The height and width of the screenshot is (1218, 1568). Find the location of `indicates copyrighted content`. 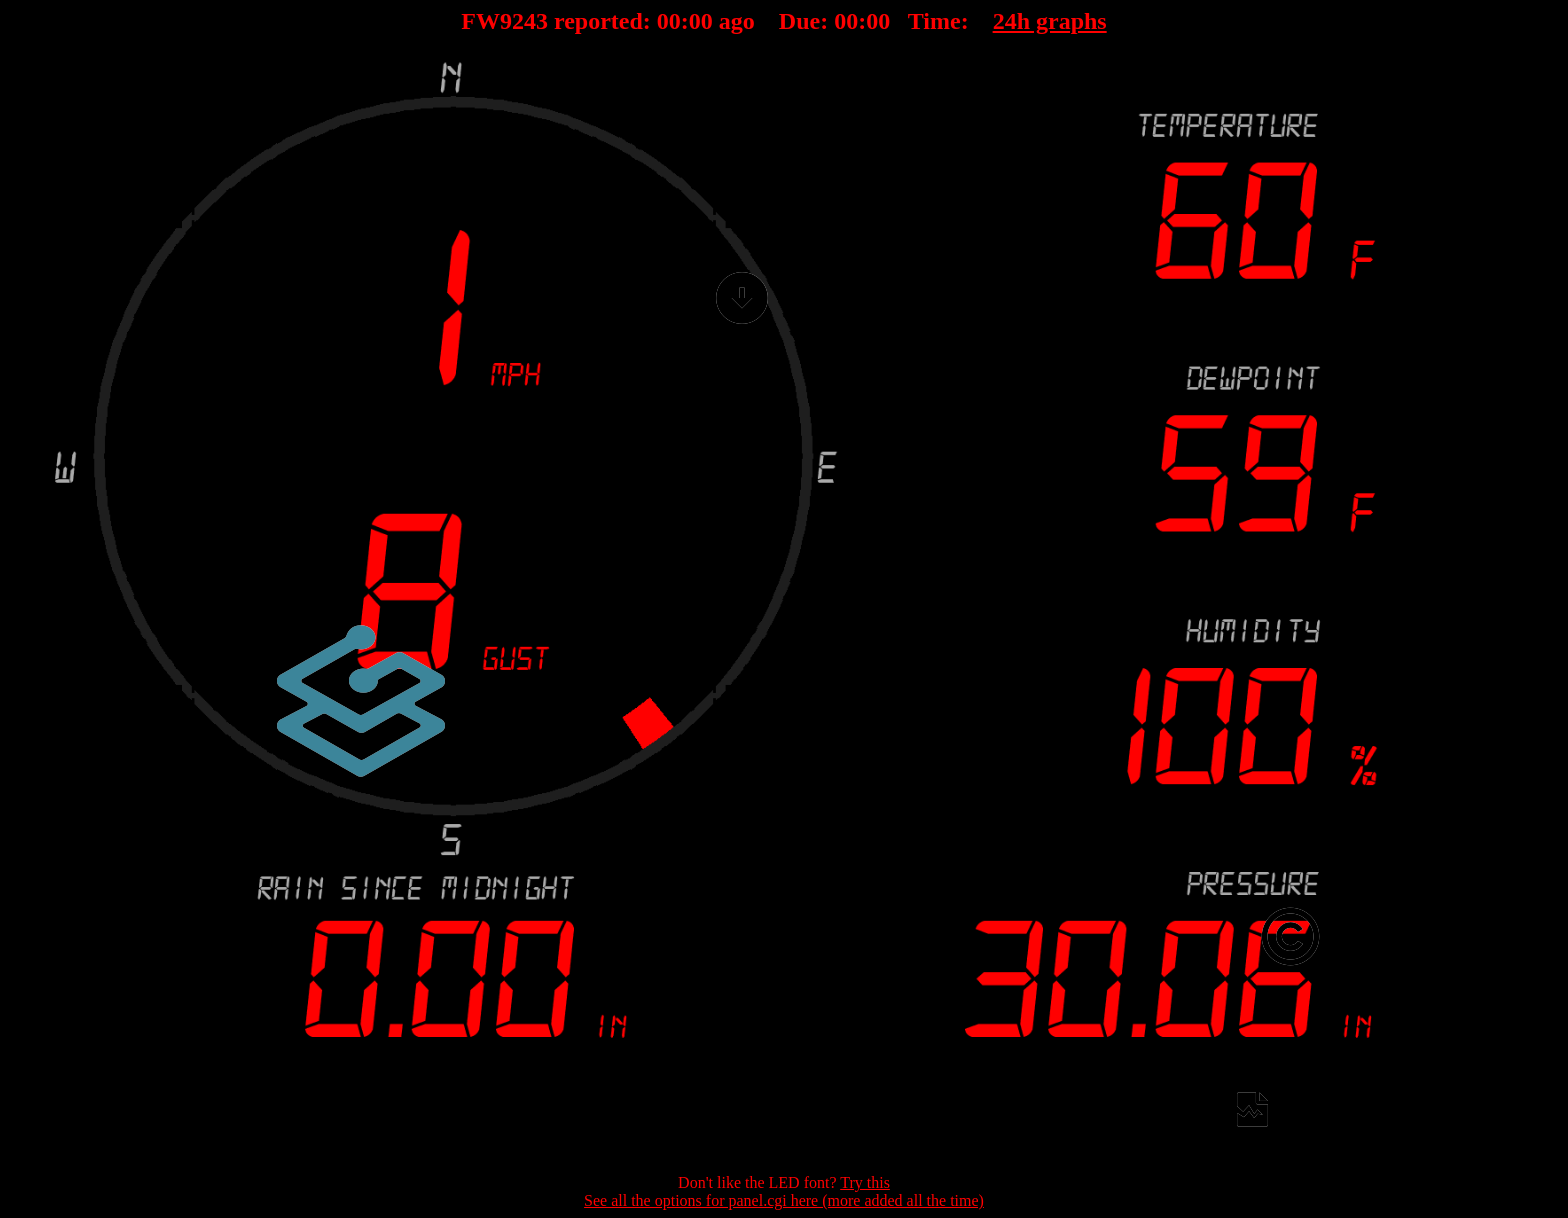

indicates copyrighted content is located at coordinates (1290, 936).